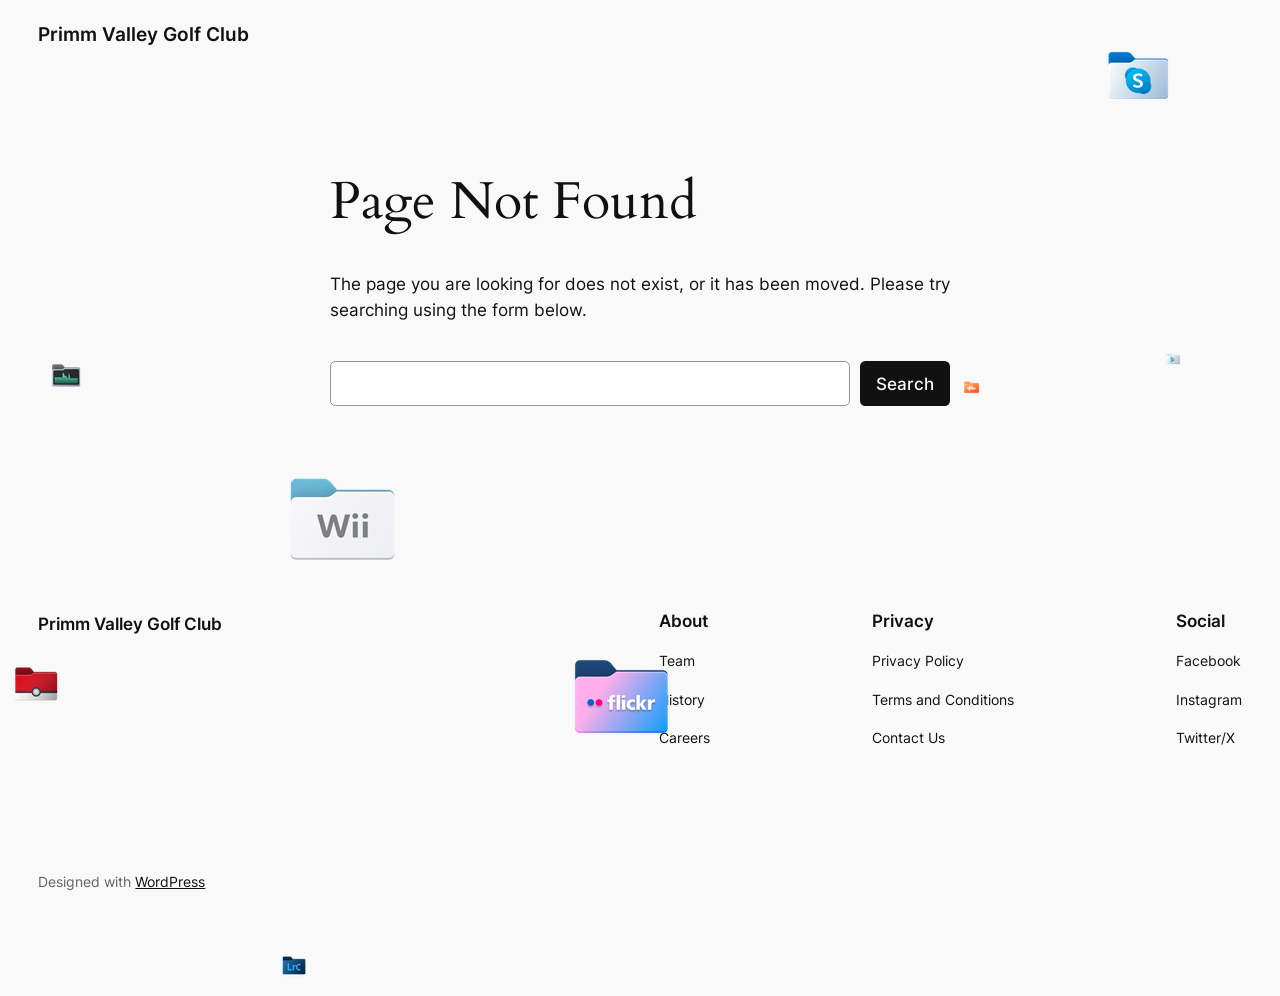 The width and height of the screenshot is (1280, 996). What do you see at coordinates (342, 522) in the screenshot?
I see `folder for nintendo wii related files and games` at bounding box center [342, 522].